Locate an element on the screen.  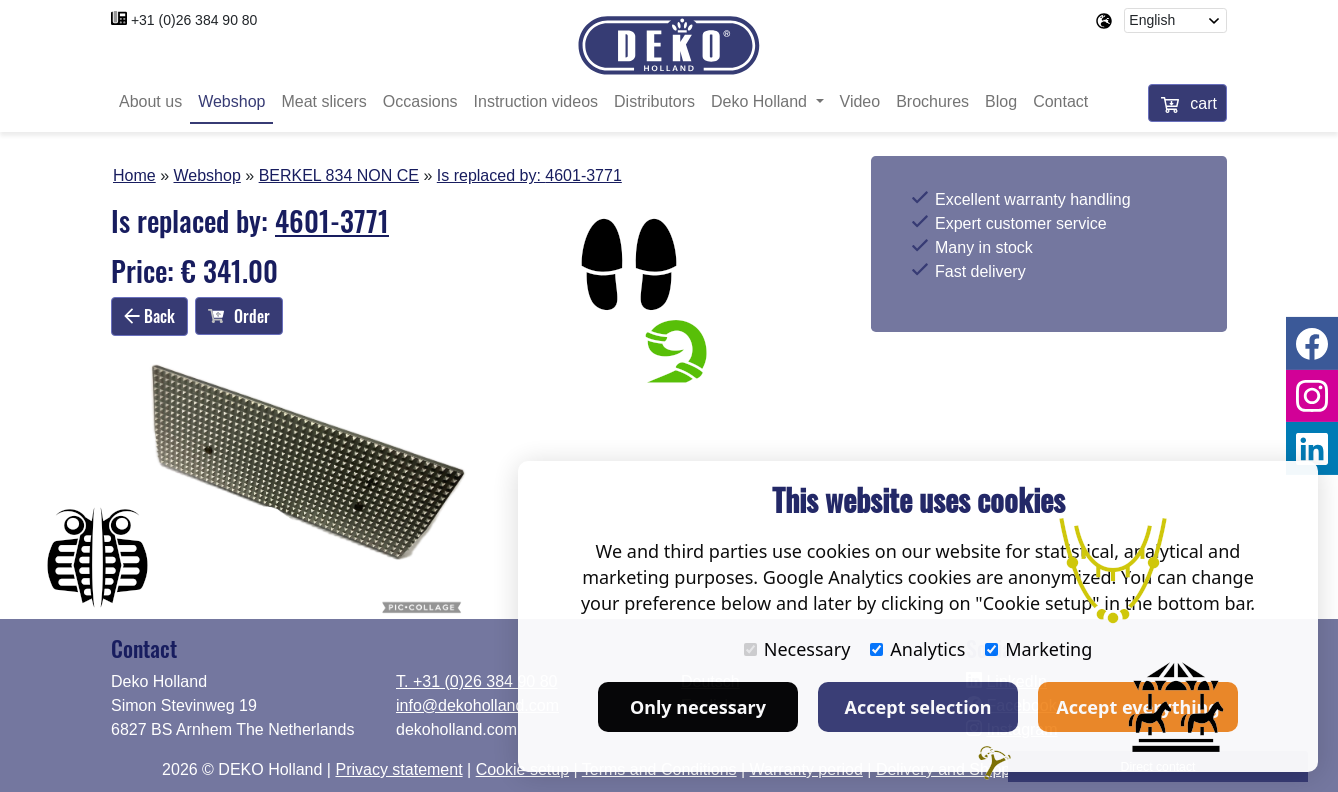
launch or shoot an item is located at coordinates (994, 763).